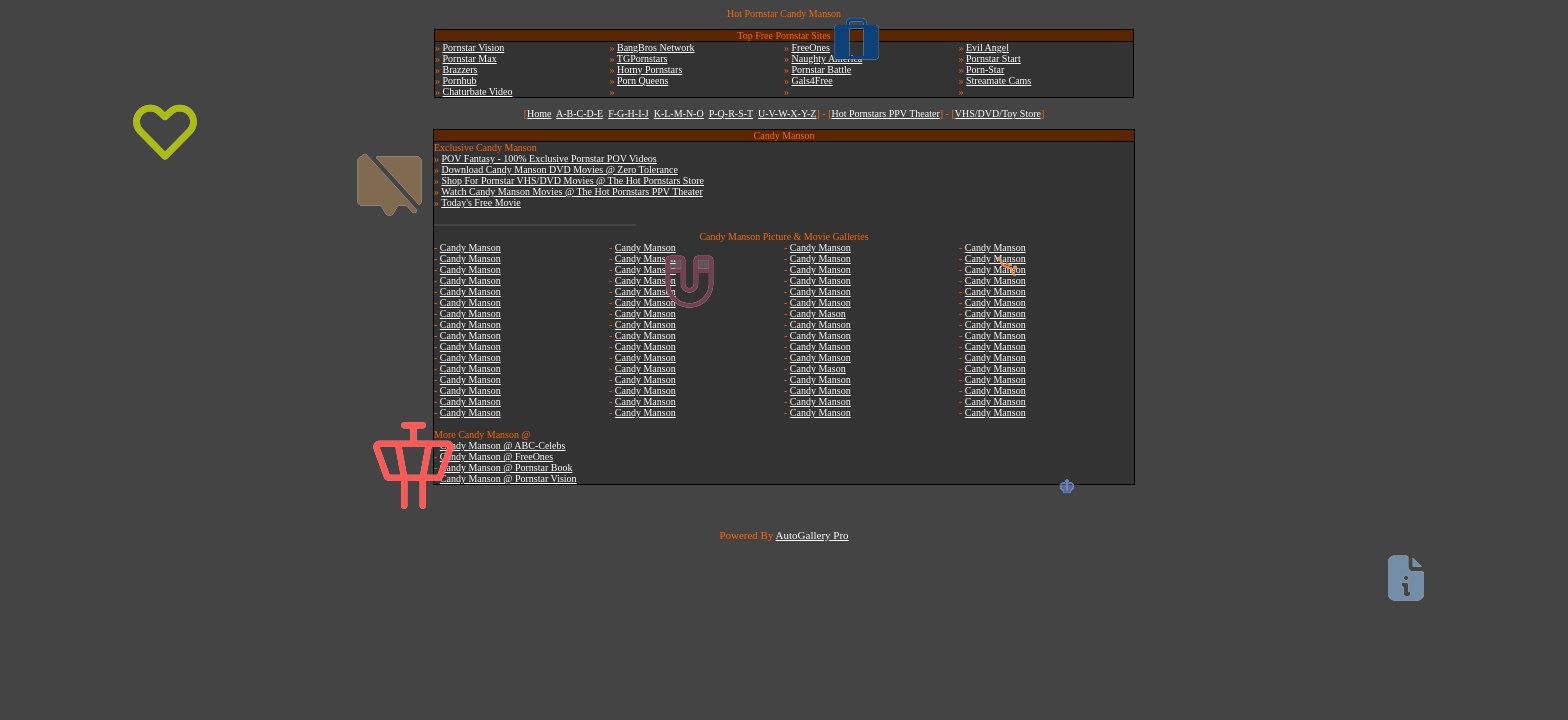  I want to click on browse scuba diving activities or lessons, so click(1007, 267).